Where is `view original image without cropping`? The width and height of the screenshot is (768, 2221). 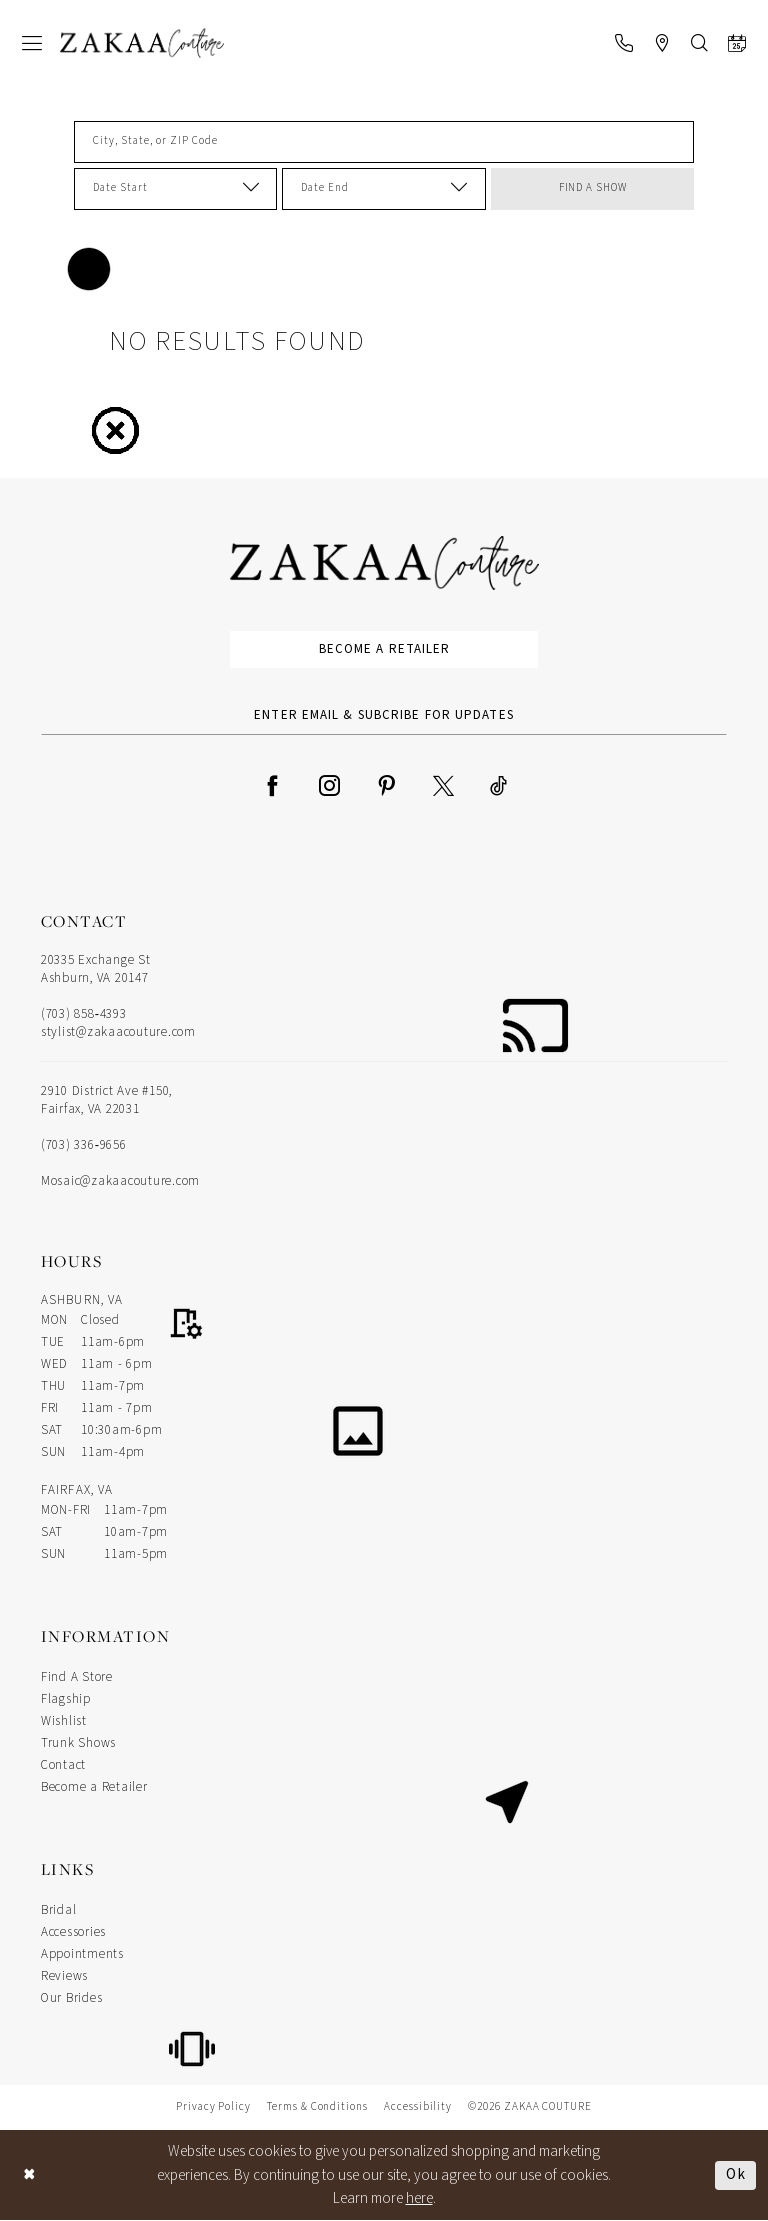 view original image without cropping is located at coordinates (358, 1431).